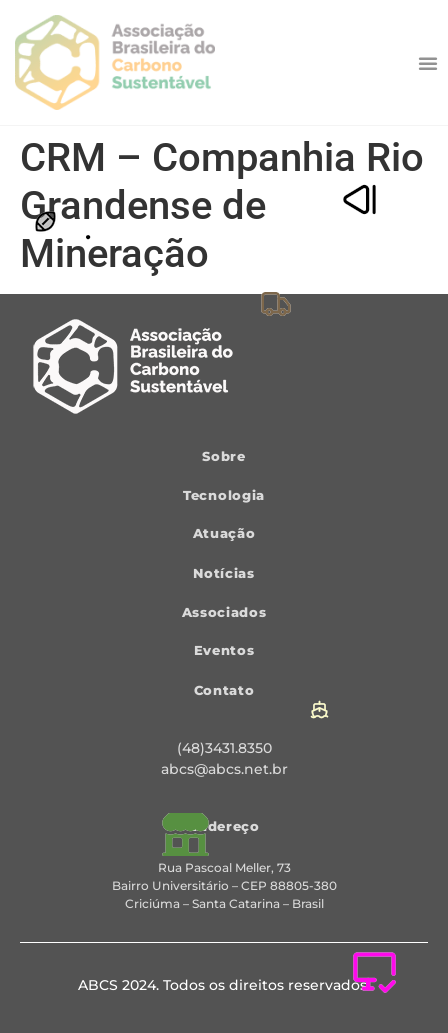 The height and width of the screenshot is (1033, 448). What do you see at coordinates (374, 971) in the screenshot?
I see `device successfully connected` at bounding box center [374, 971].